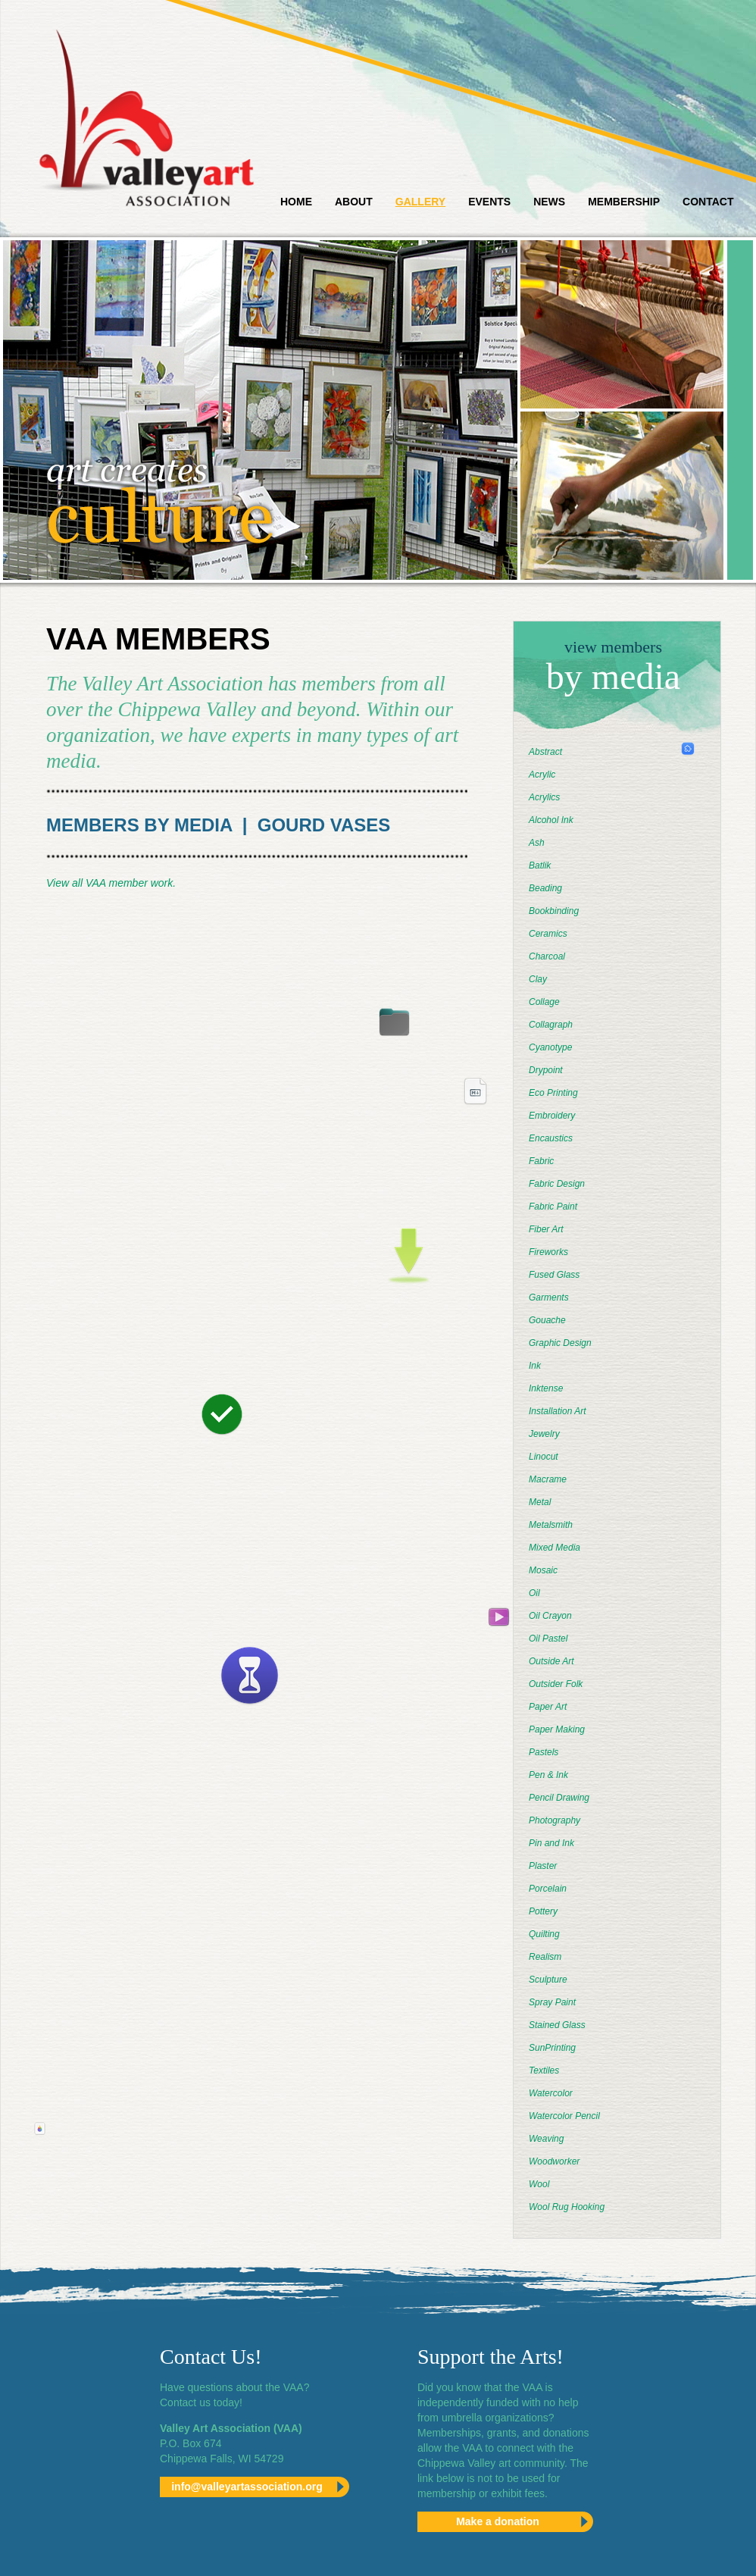  What do you see at coordinates (408, 1252) in the screenshot?
I see `save file to disk` at bounding box center [408, 1252].